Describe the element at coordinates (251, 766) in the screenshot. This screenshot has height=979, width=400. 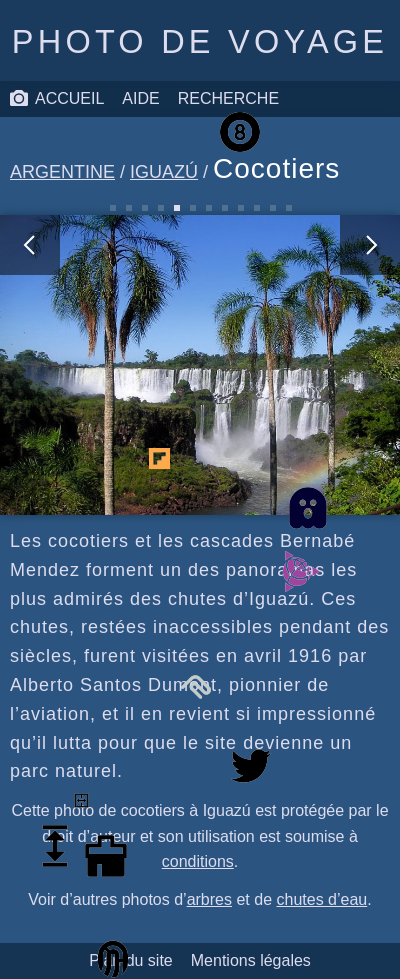
I see `share to twitter` at that location.